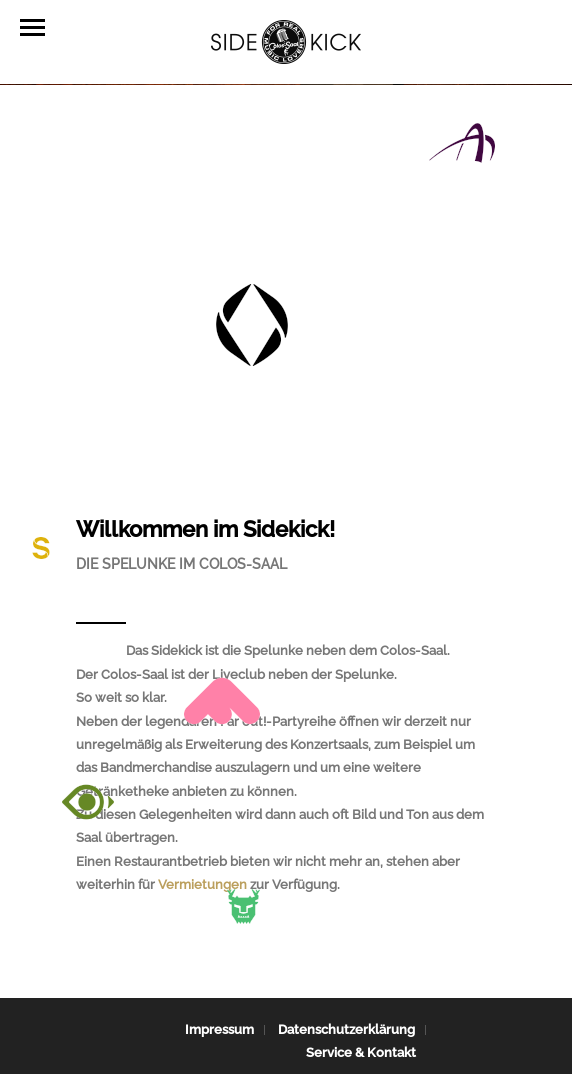  Describe the element at coordinates (462, 143) in the screenshot. I see `elavon payment services logo` at that location.